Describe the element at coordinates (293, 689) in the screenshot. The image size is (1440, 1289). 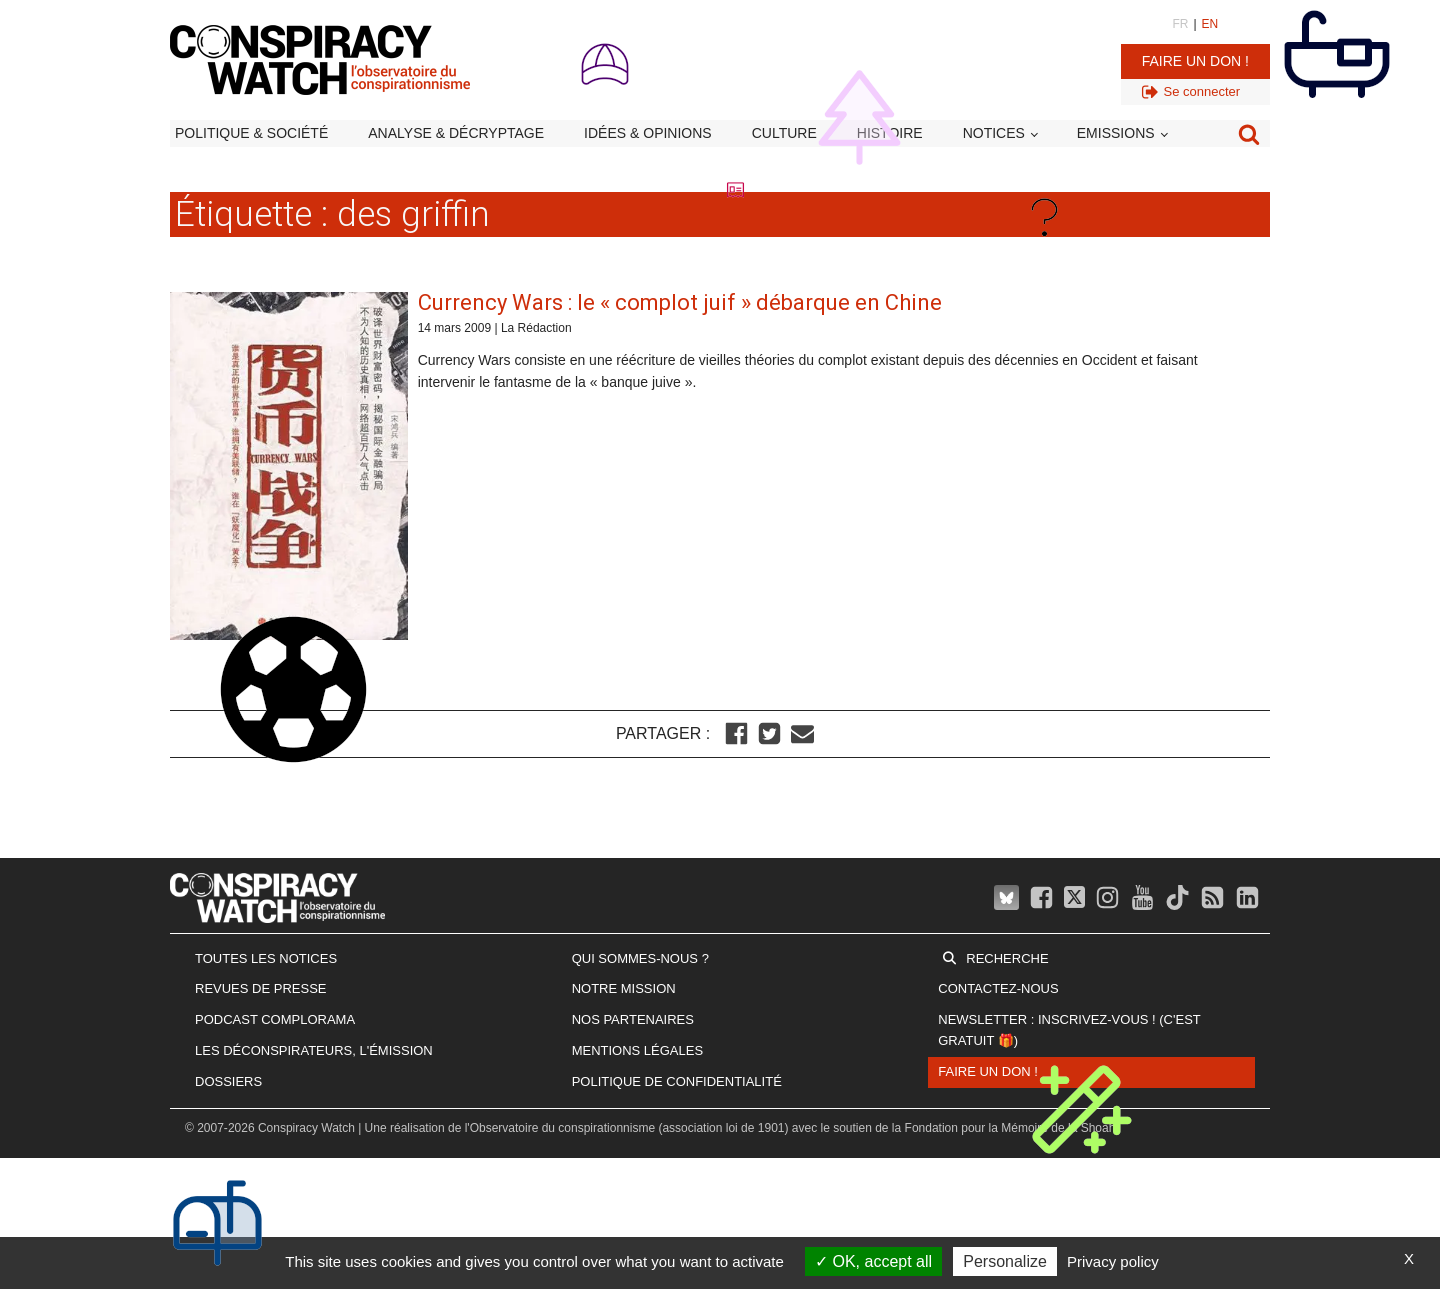
I see `access football or soccer content` at that location.